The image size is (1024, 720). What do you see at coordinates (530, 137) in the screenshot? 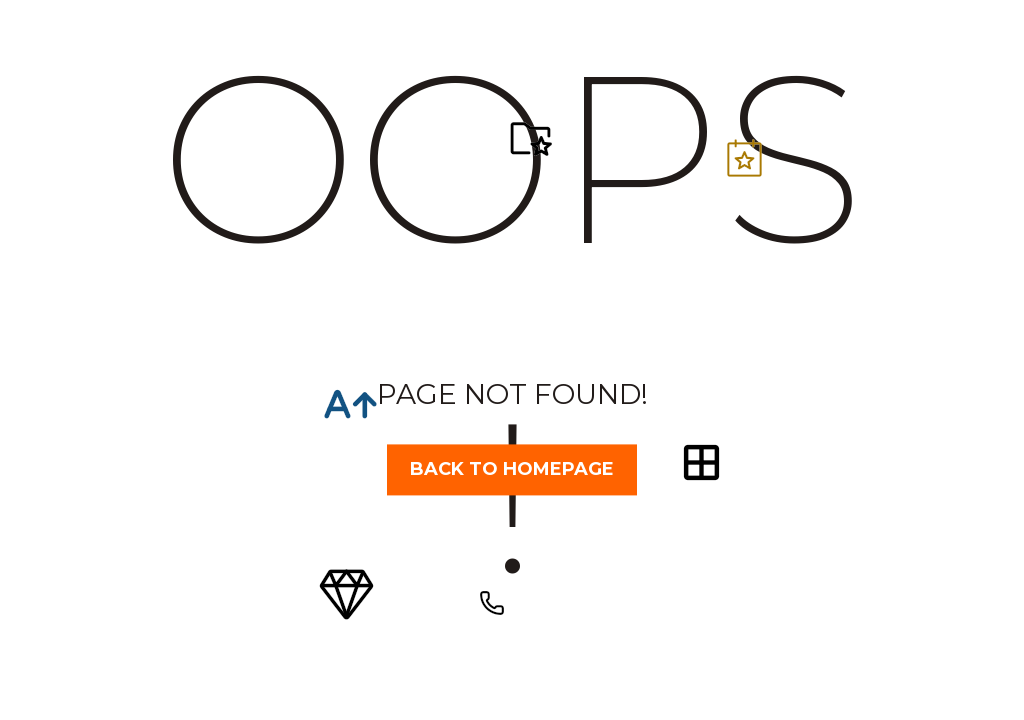
I see `access your starred or favorite folders` at bounding box center [530, 137].